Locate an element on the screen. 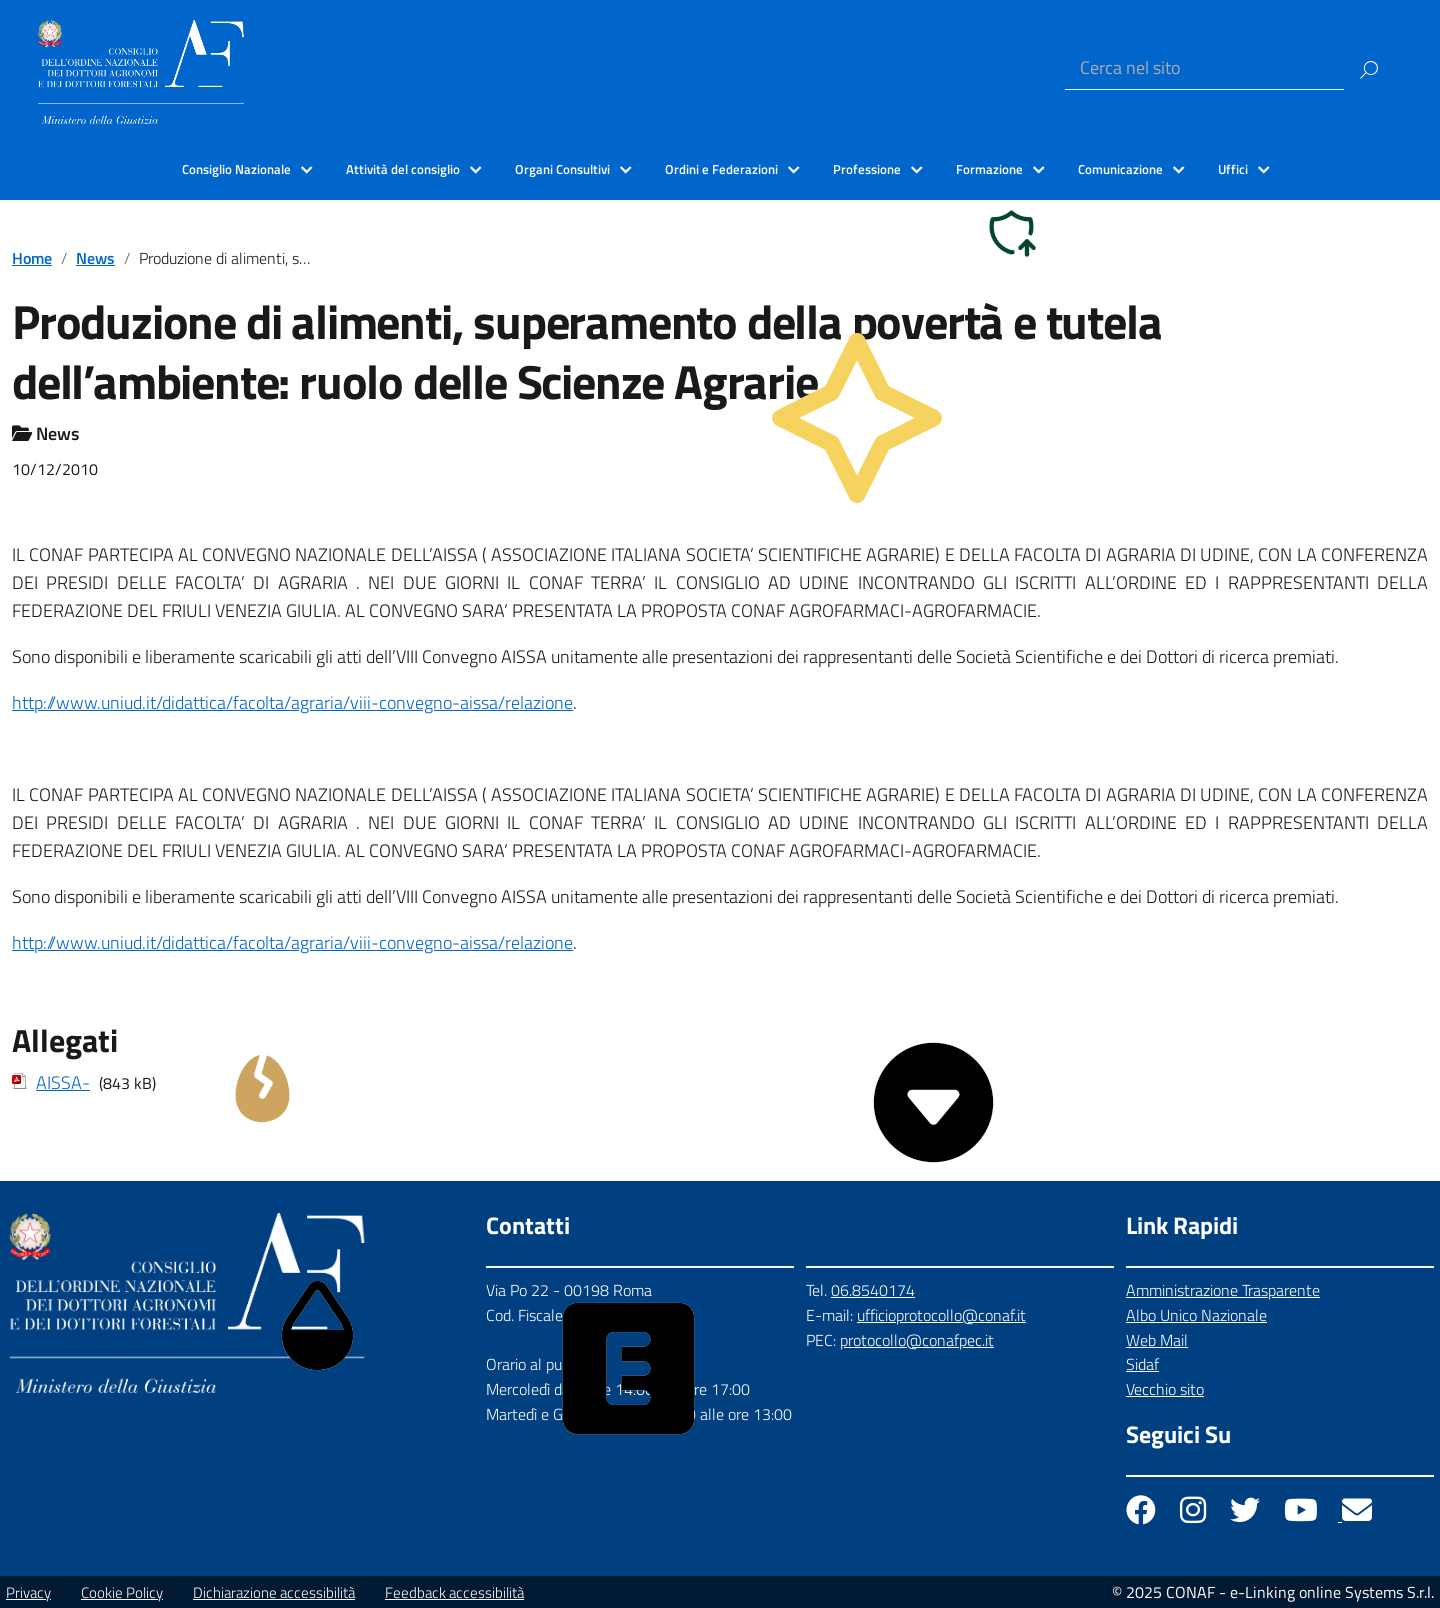 The width and height of the screenshot is (1440, 1608). expand dropdown menu is located at coordinates (933, 1102).